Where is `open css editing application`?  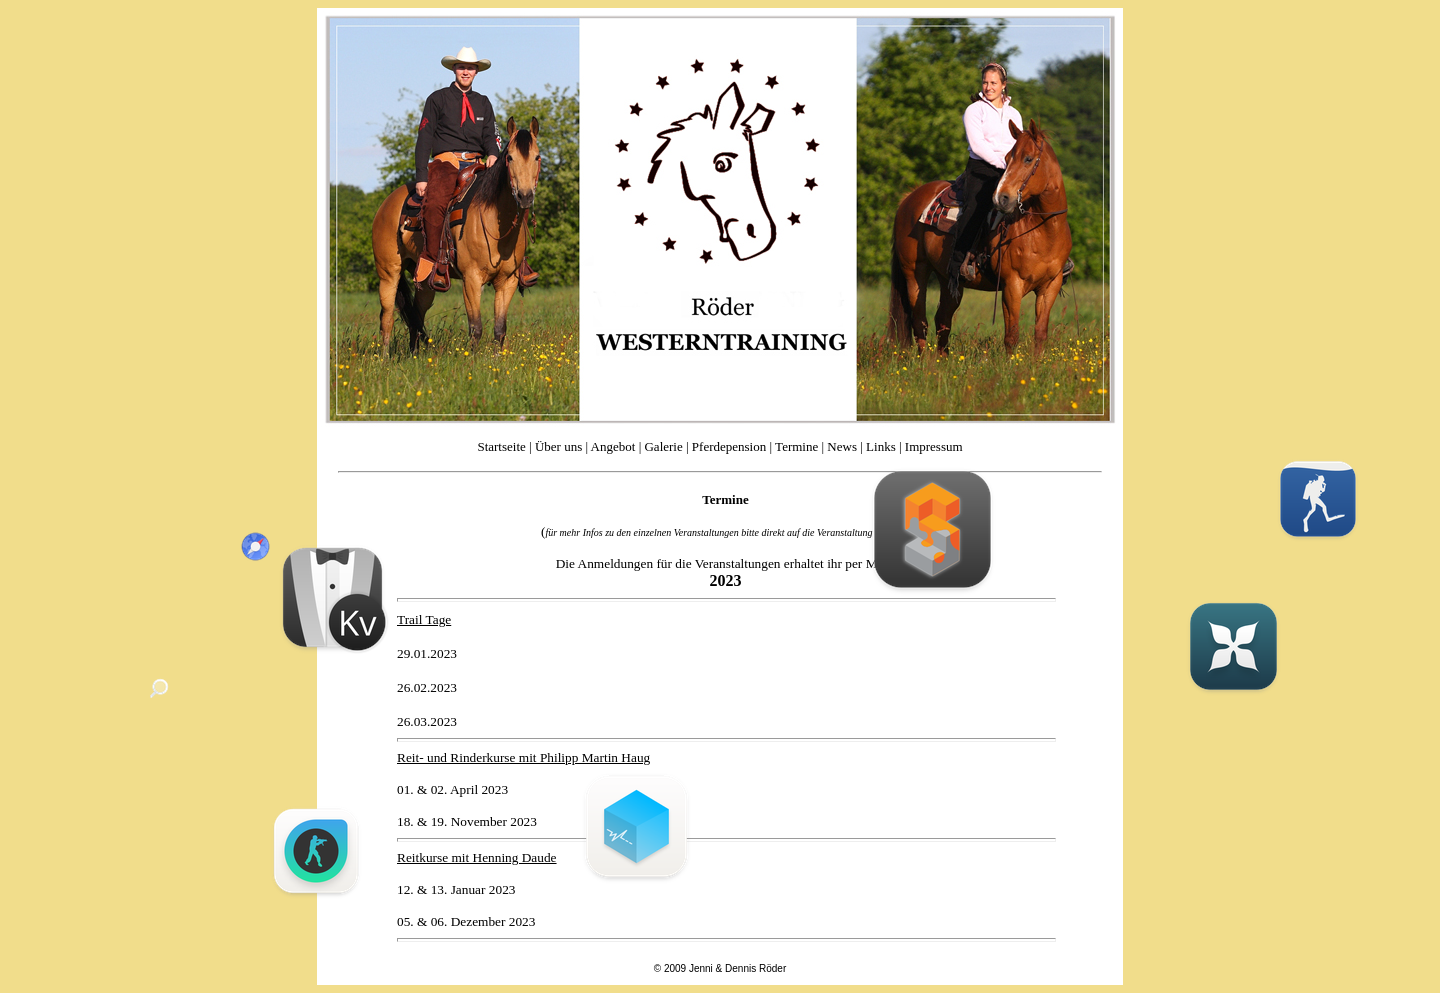 open css editing application is located at coordinates (316, 851).